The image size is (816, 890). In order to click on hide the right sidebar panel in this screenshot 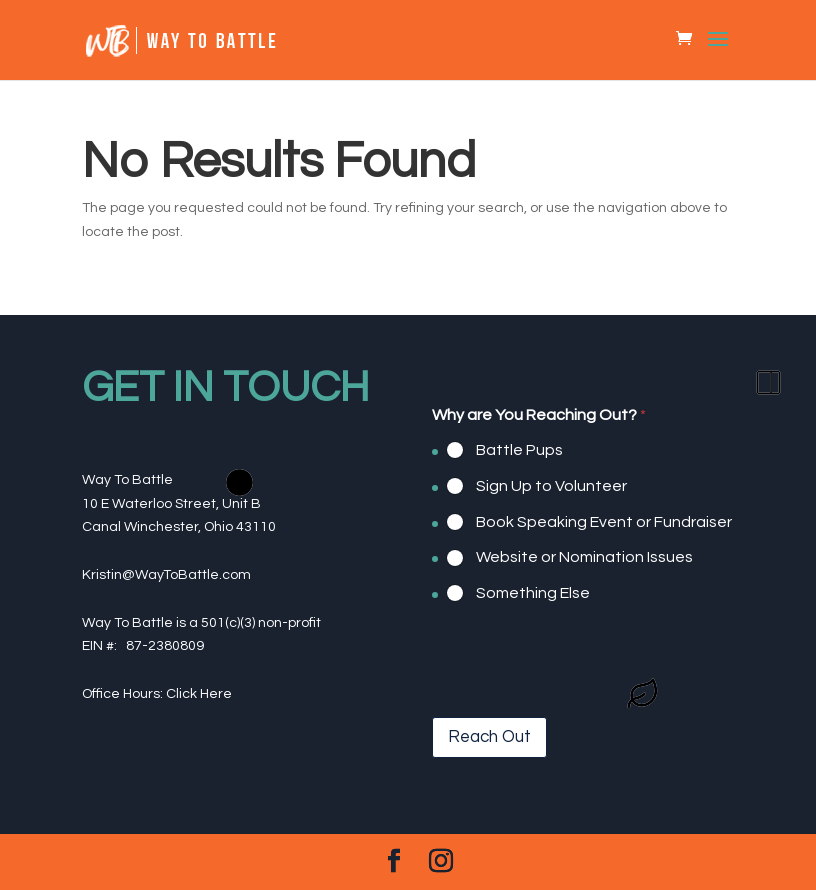, I will do `click(768, 382)`.